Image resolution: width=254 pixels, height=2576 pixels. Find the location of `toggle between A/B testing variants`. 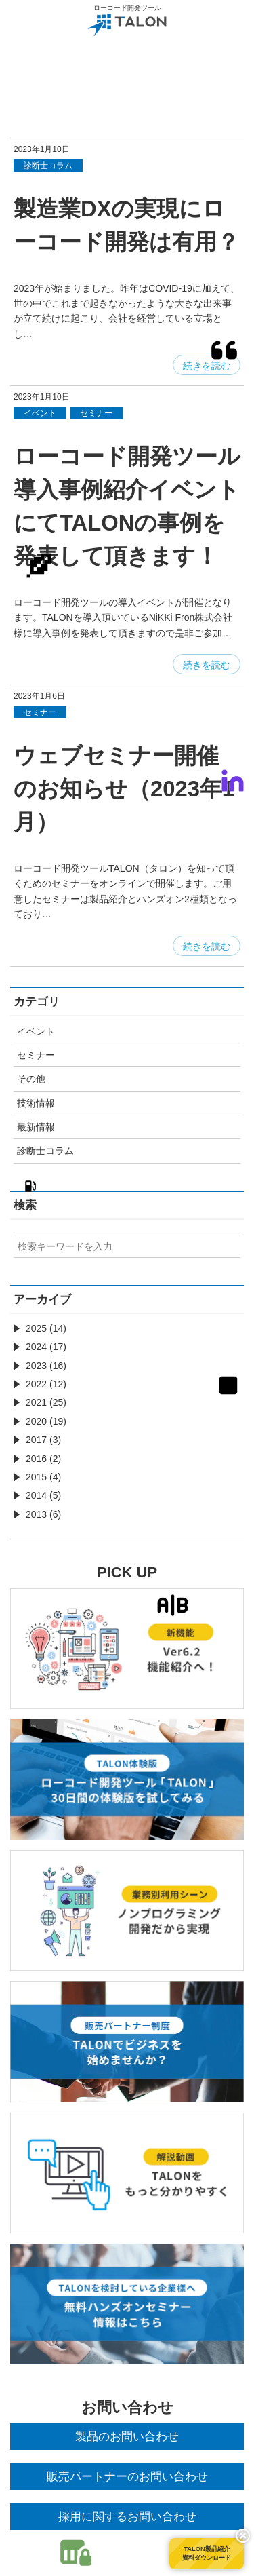

toggle between A/B testing variants is located at coordinates (173, 1605).